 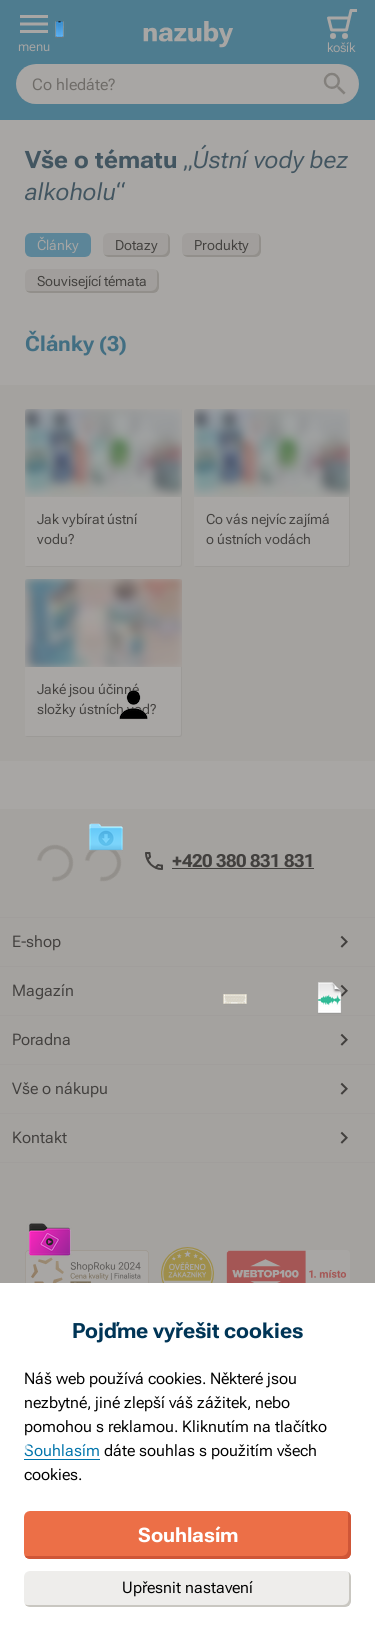 What do you see at coordinates (20, 1446) in the screenshot?
I see `access text animation settings` at bounding box center [20, 1446].